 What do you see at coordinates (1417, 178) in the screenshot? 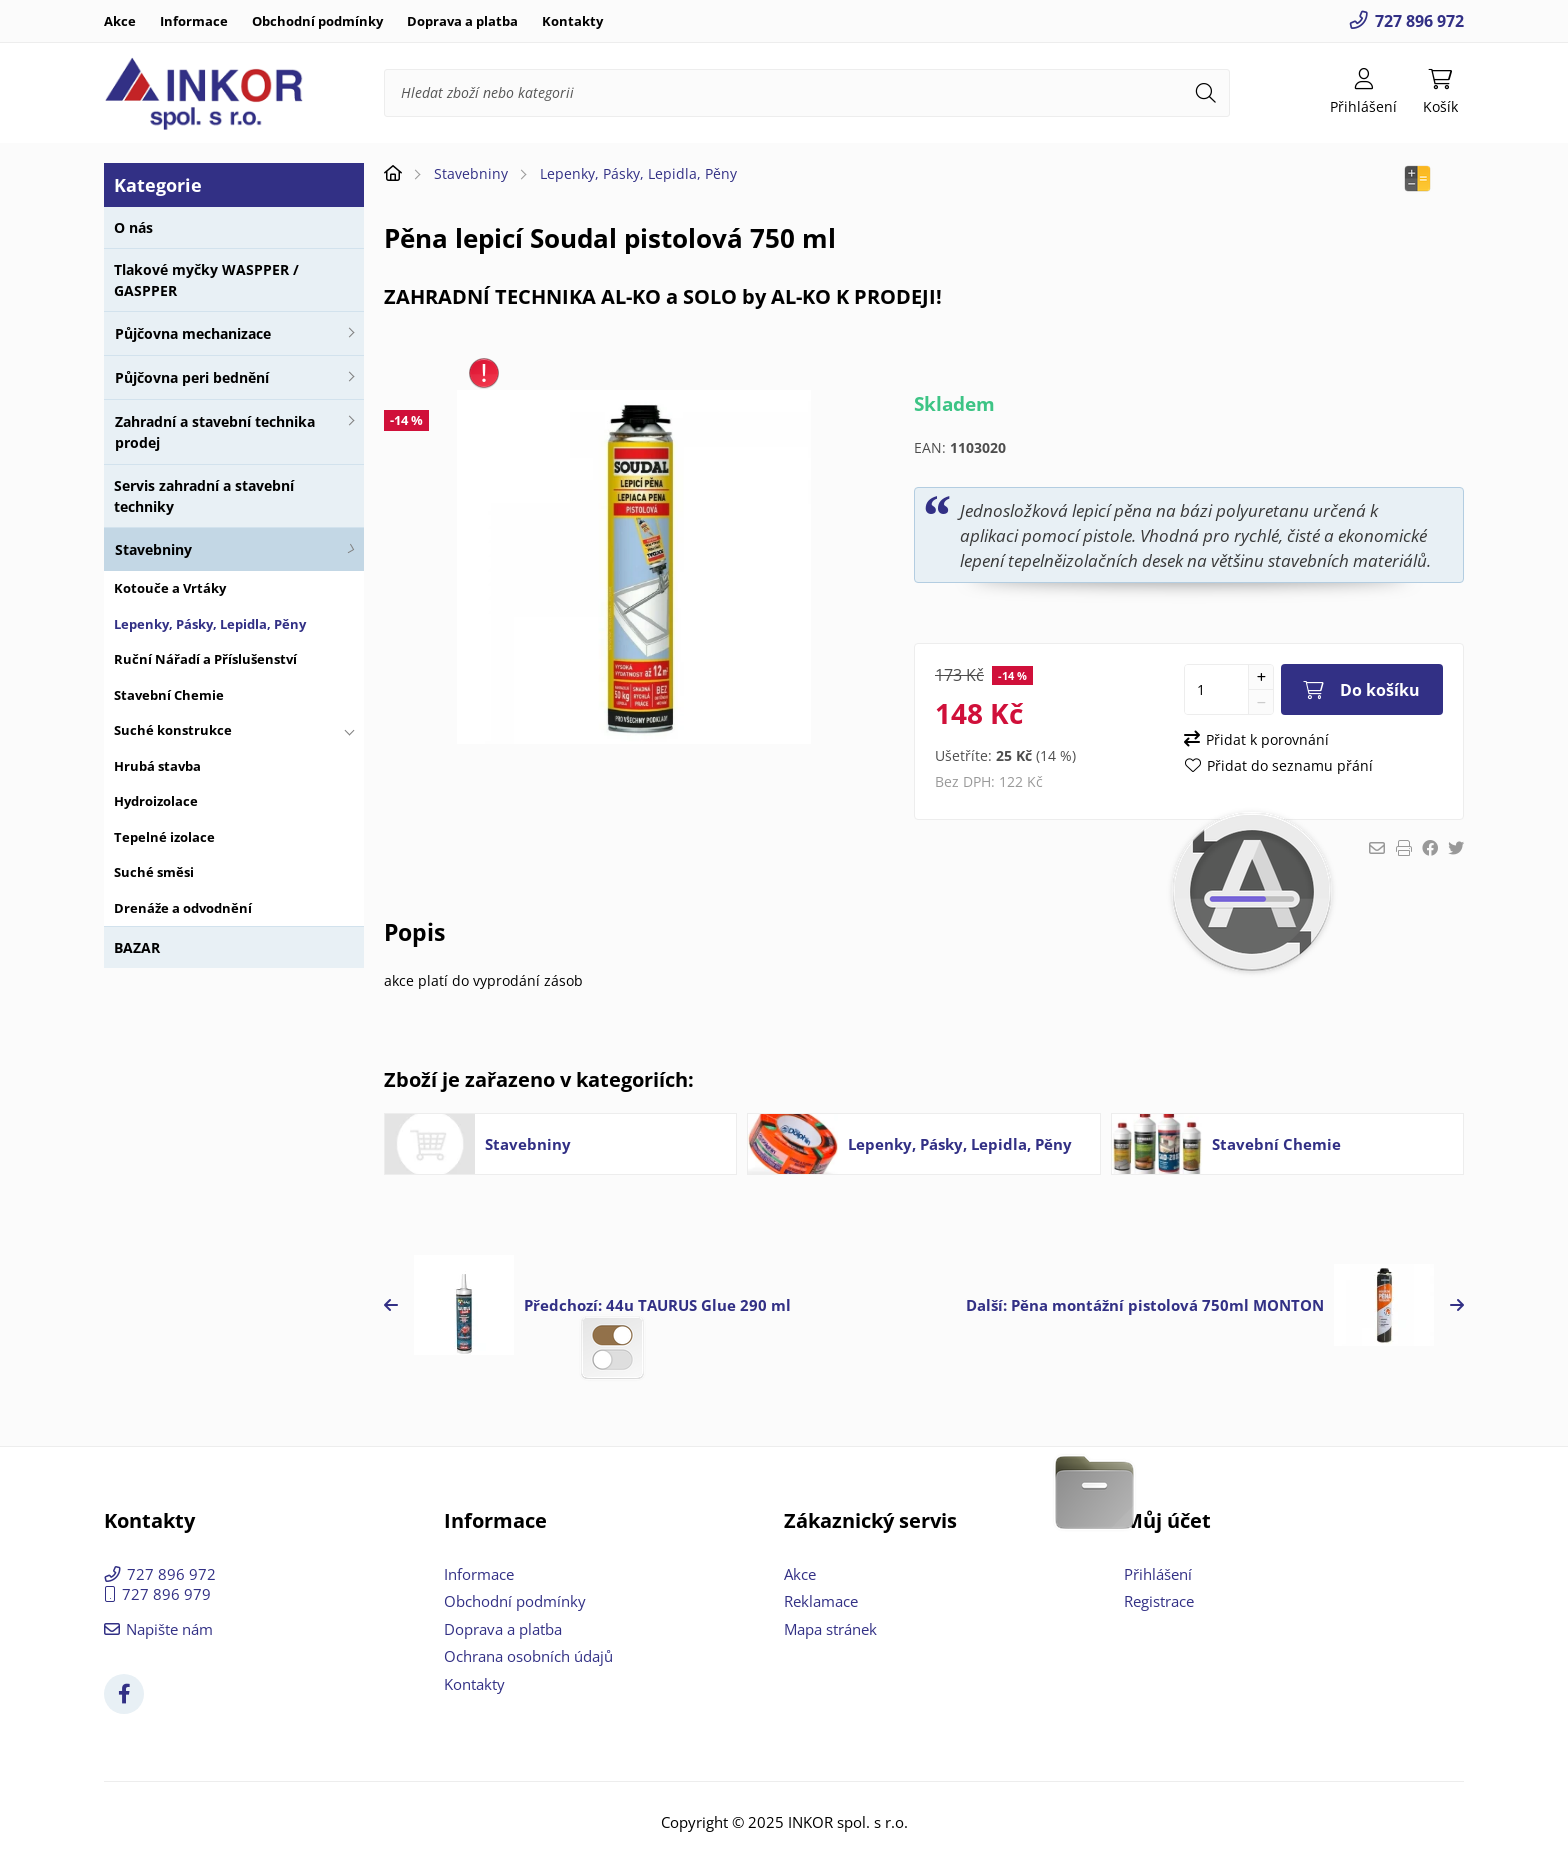
I see `open the calculator app` at bounding box center [1417, 178].